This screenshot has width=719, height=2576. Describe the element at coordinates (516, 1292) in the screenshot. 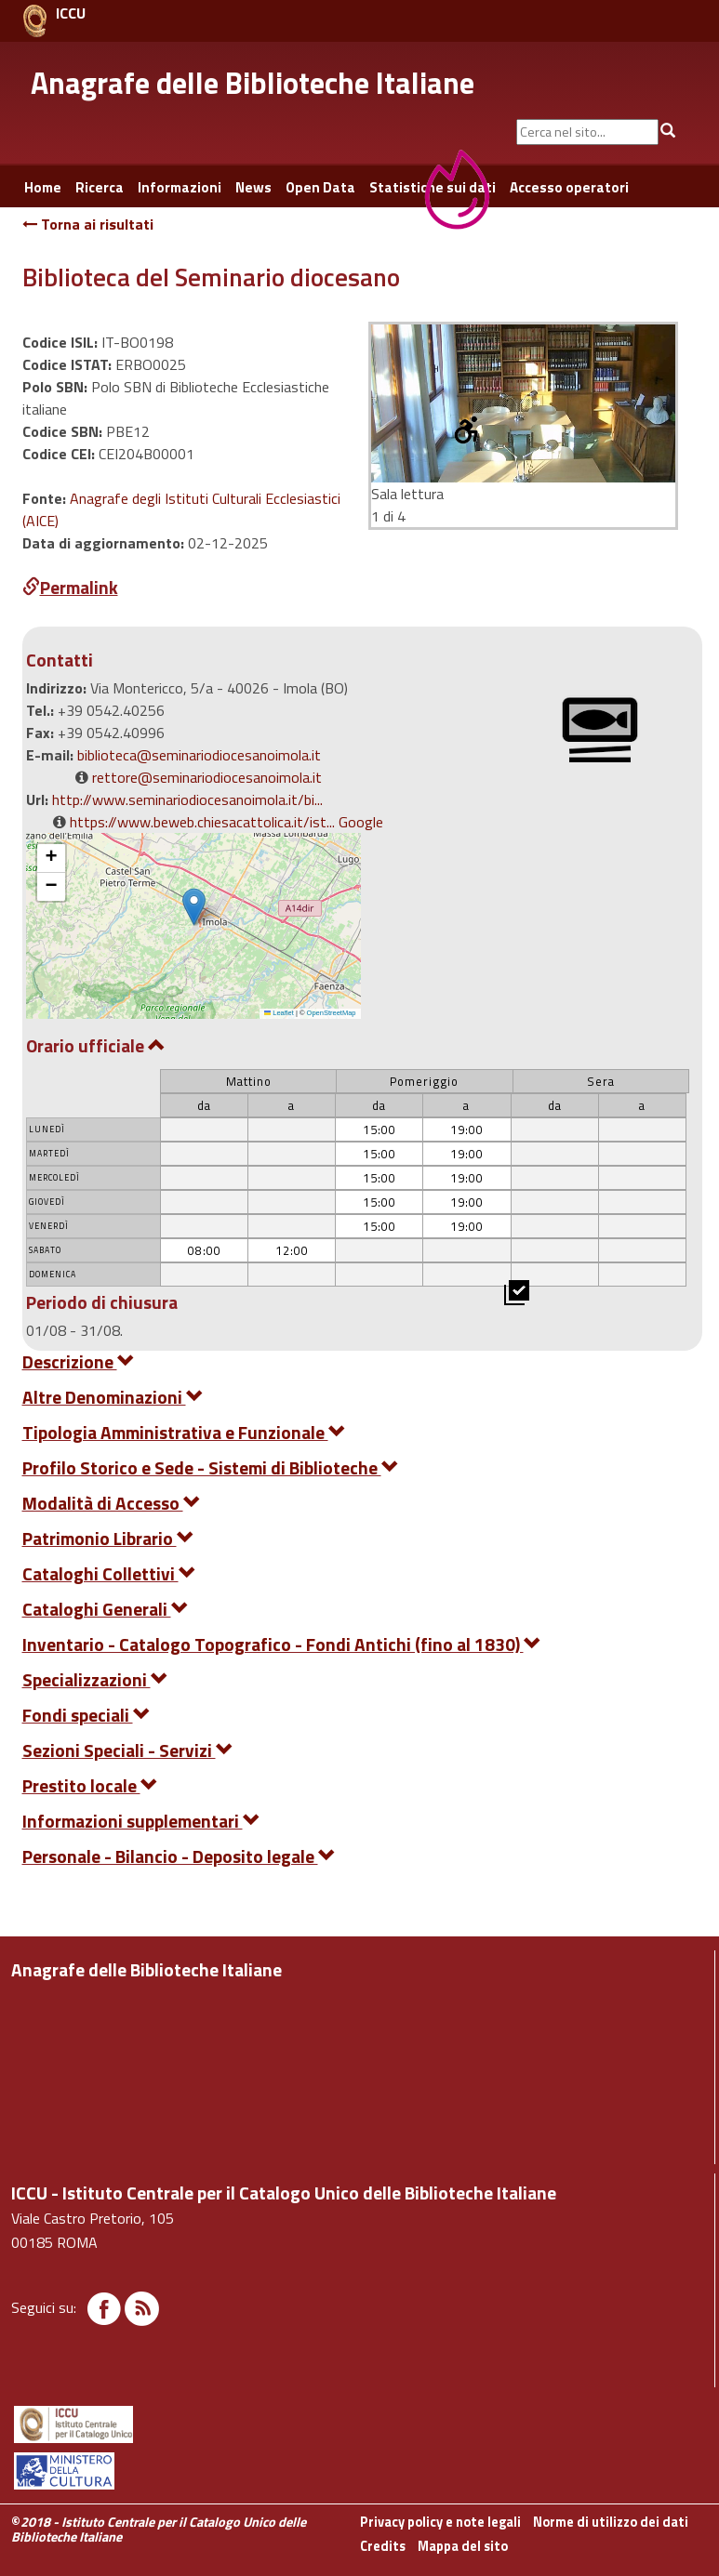

I see `item successfully added to library` at that location.